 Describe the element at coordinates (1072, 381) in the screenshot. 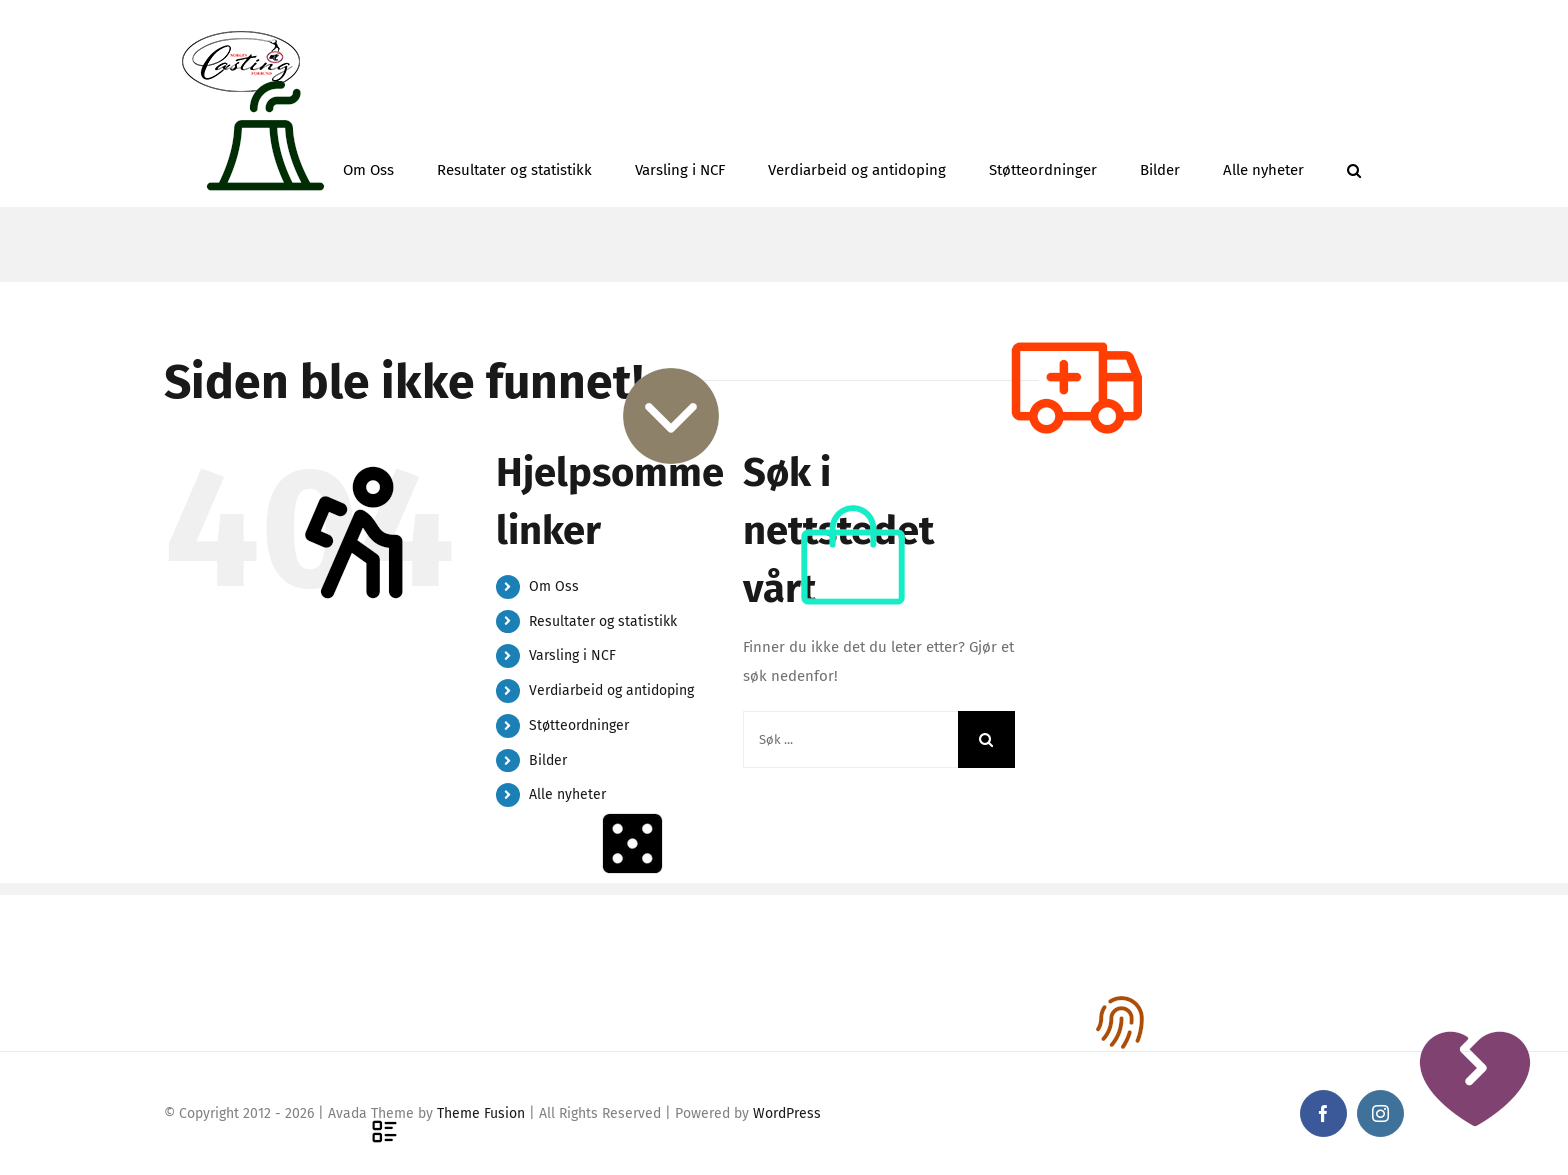

I see `access emergency medical services` at that location.